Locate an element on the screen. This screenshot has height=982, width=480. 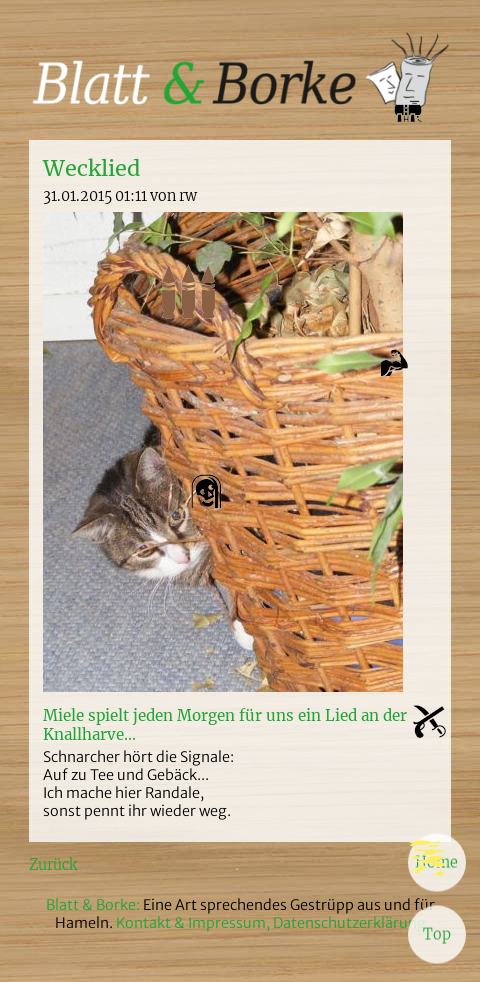
access pirate or swashbuckler game mode is located at coordinates (429, 721).